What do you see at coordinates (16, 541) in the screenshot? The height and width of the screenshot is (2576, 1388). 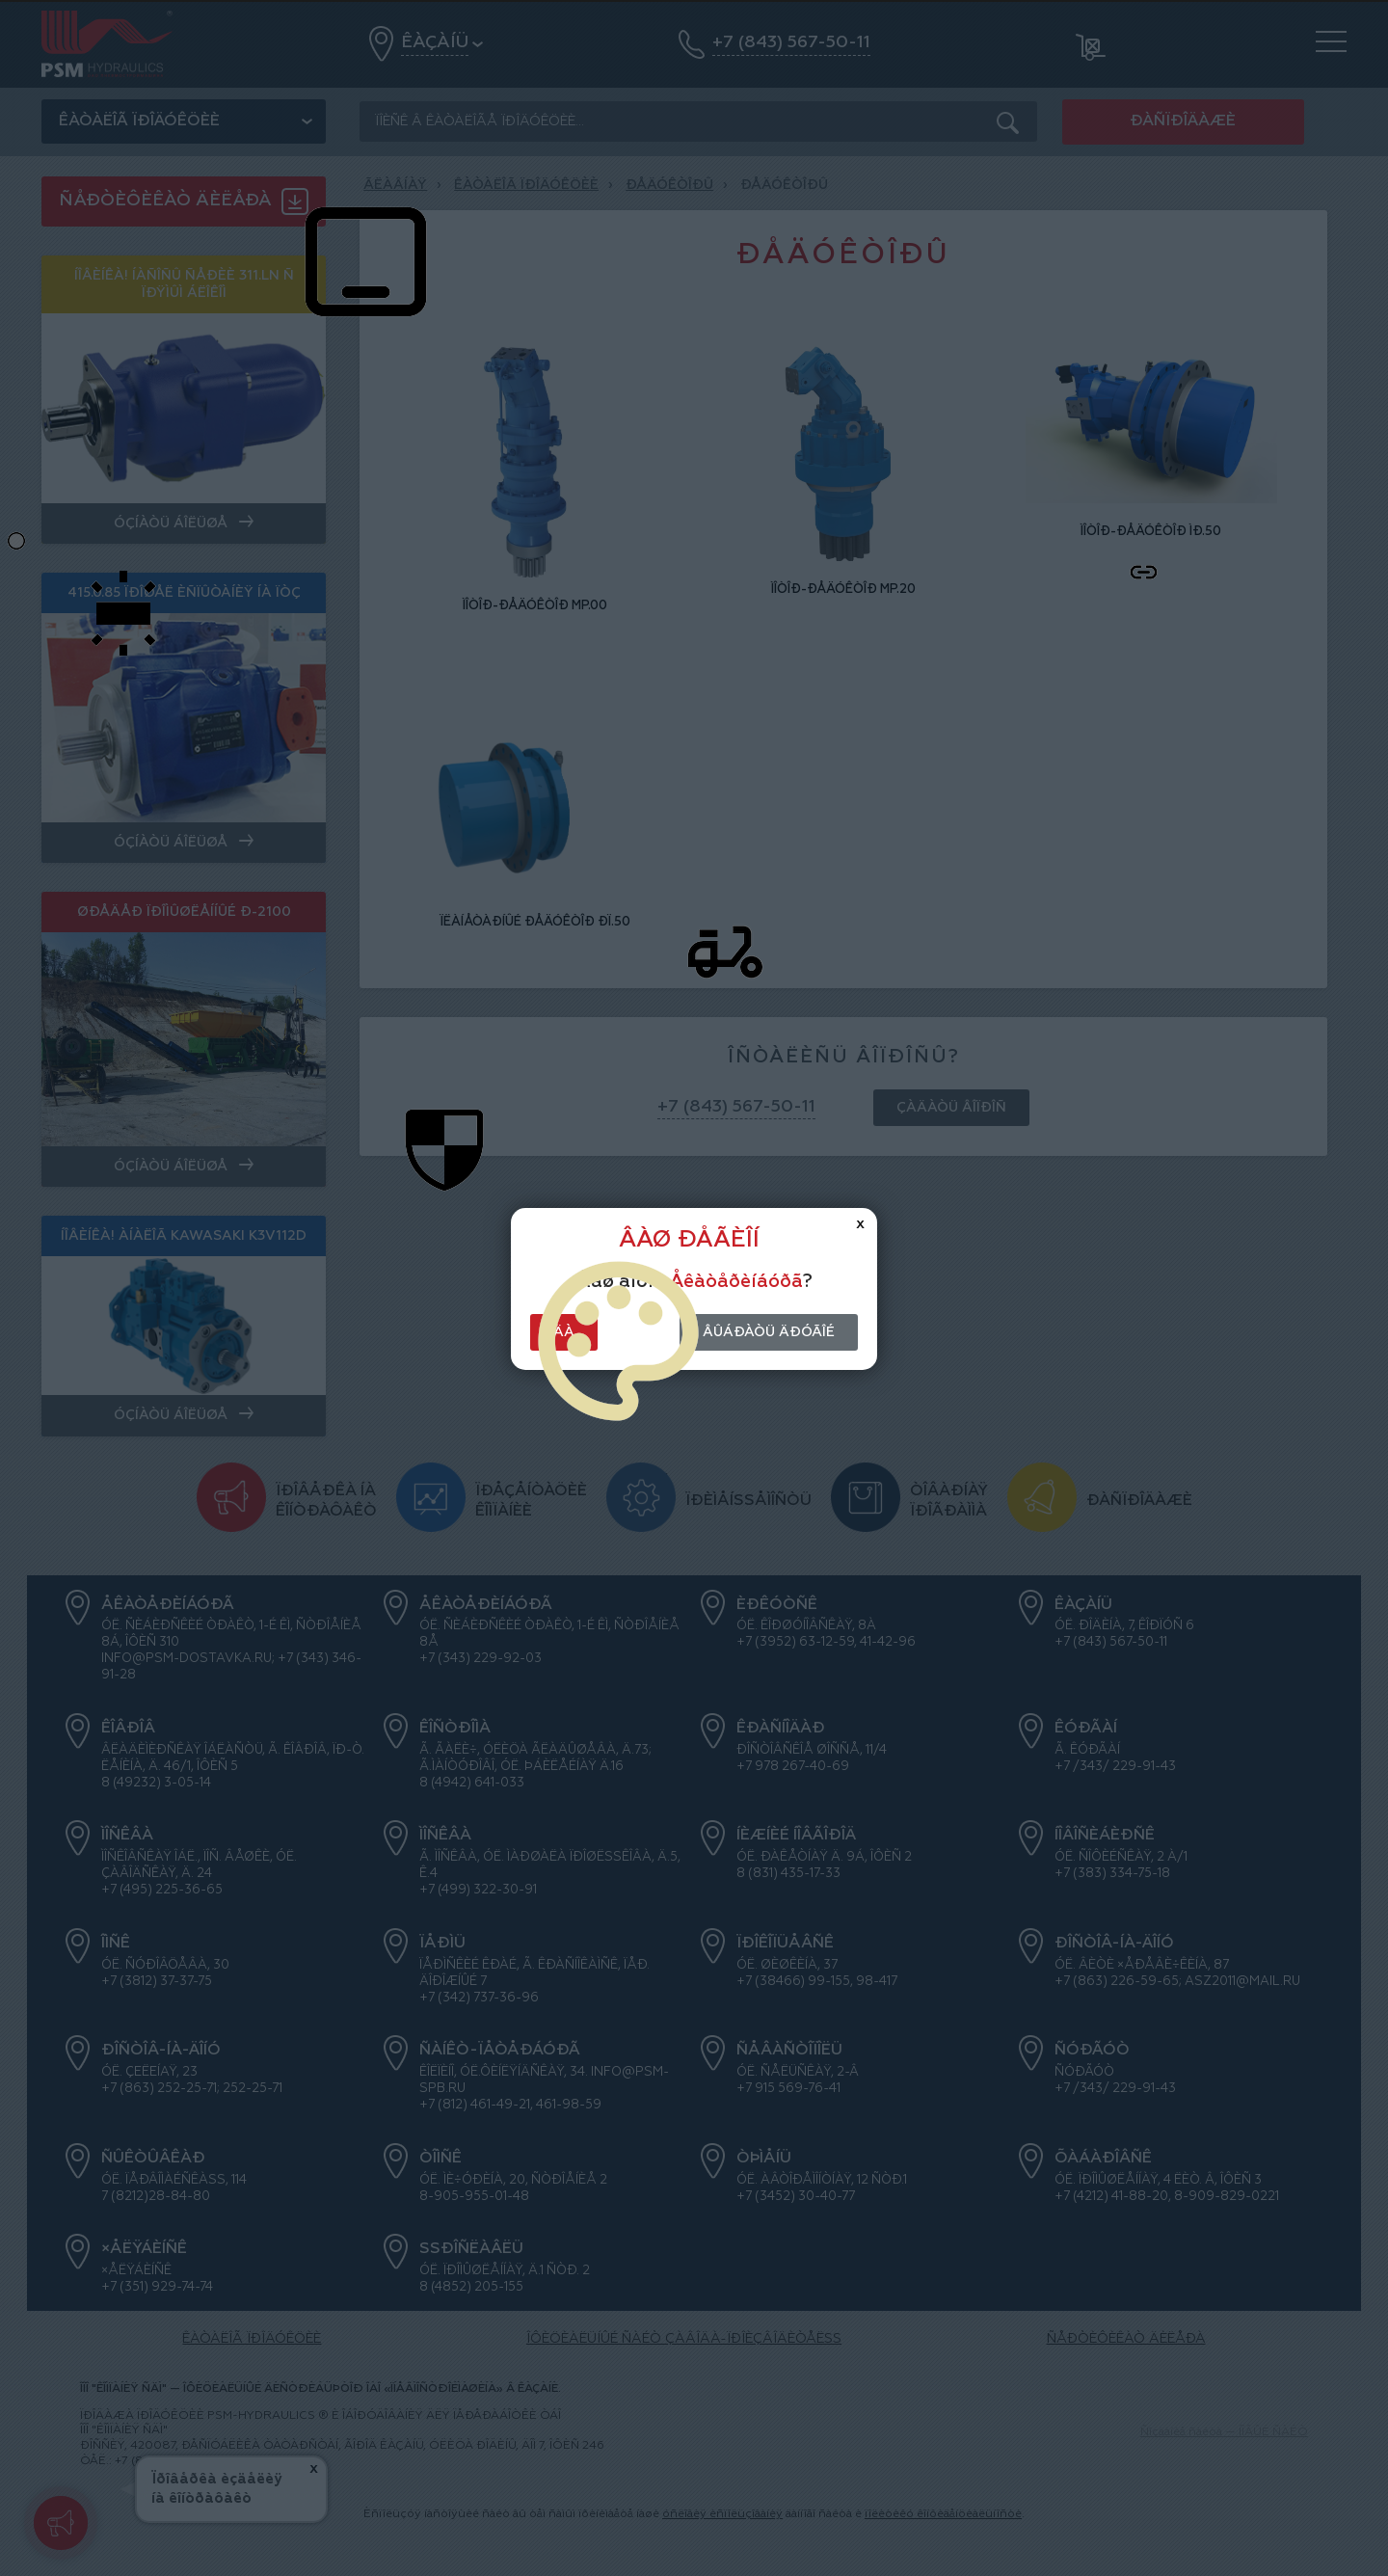 I see `unselected radio button option` at bounding box center [16, 541].